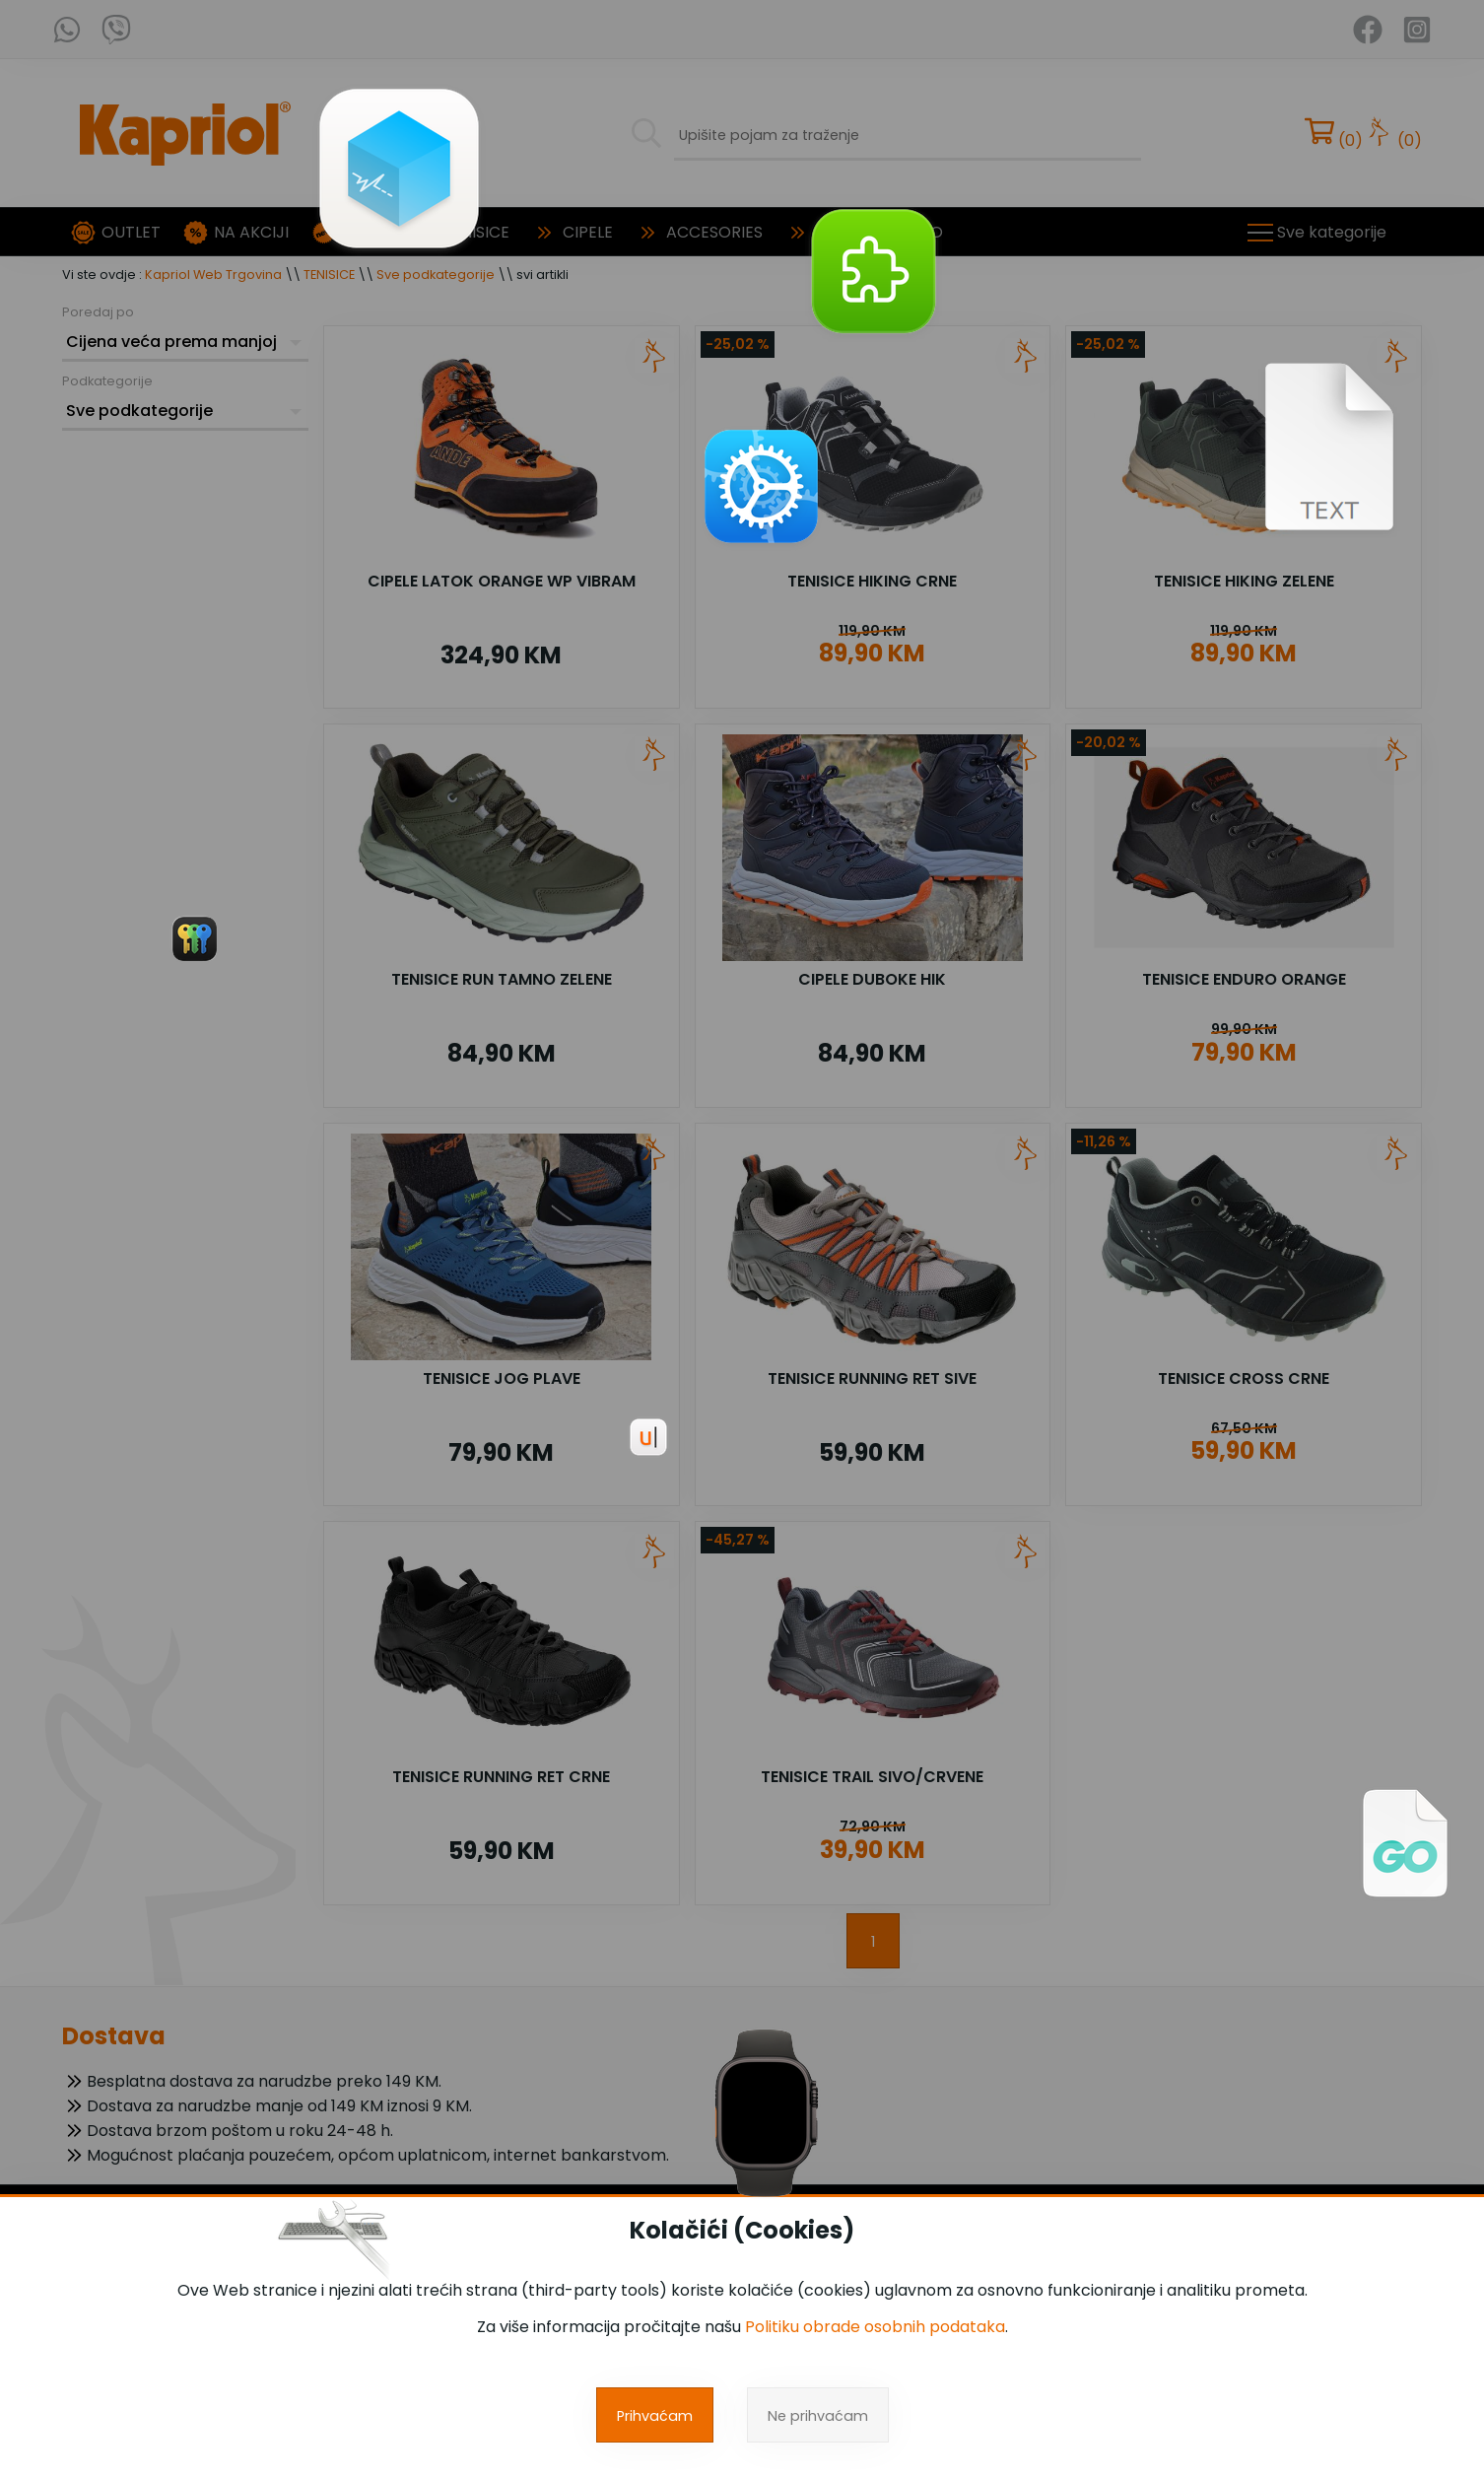 The width and height of the screenshot is (1484, 2480). I want to click on apple watch device icon, so click(765, 2113).